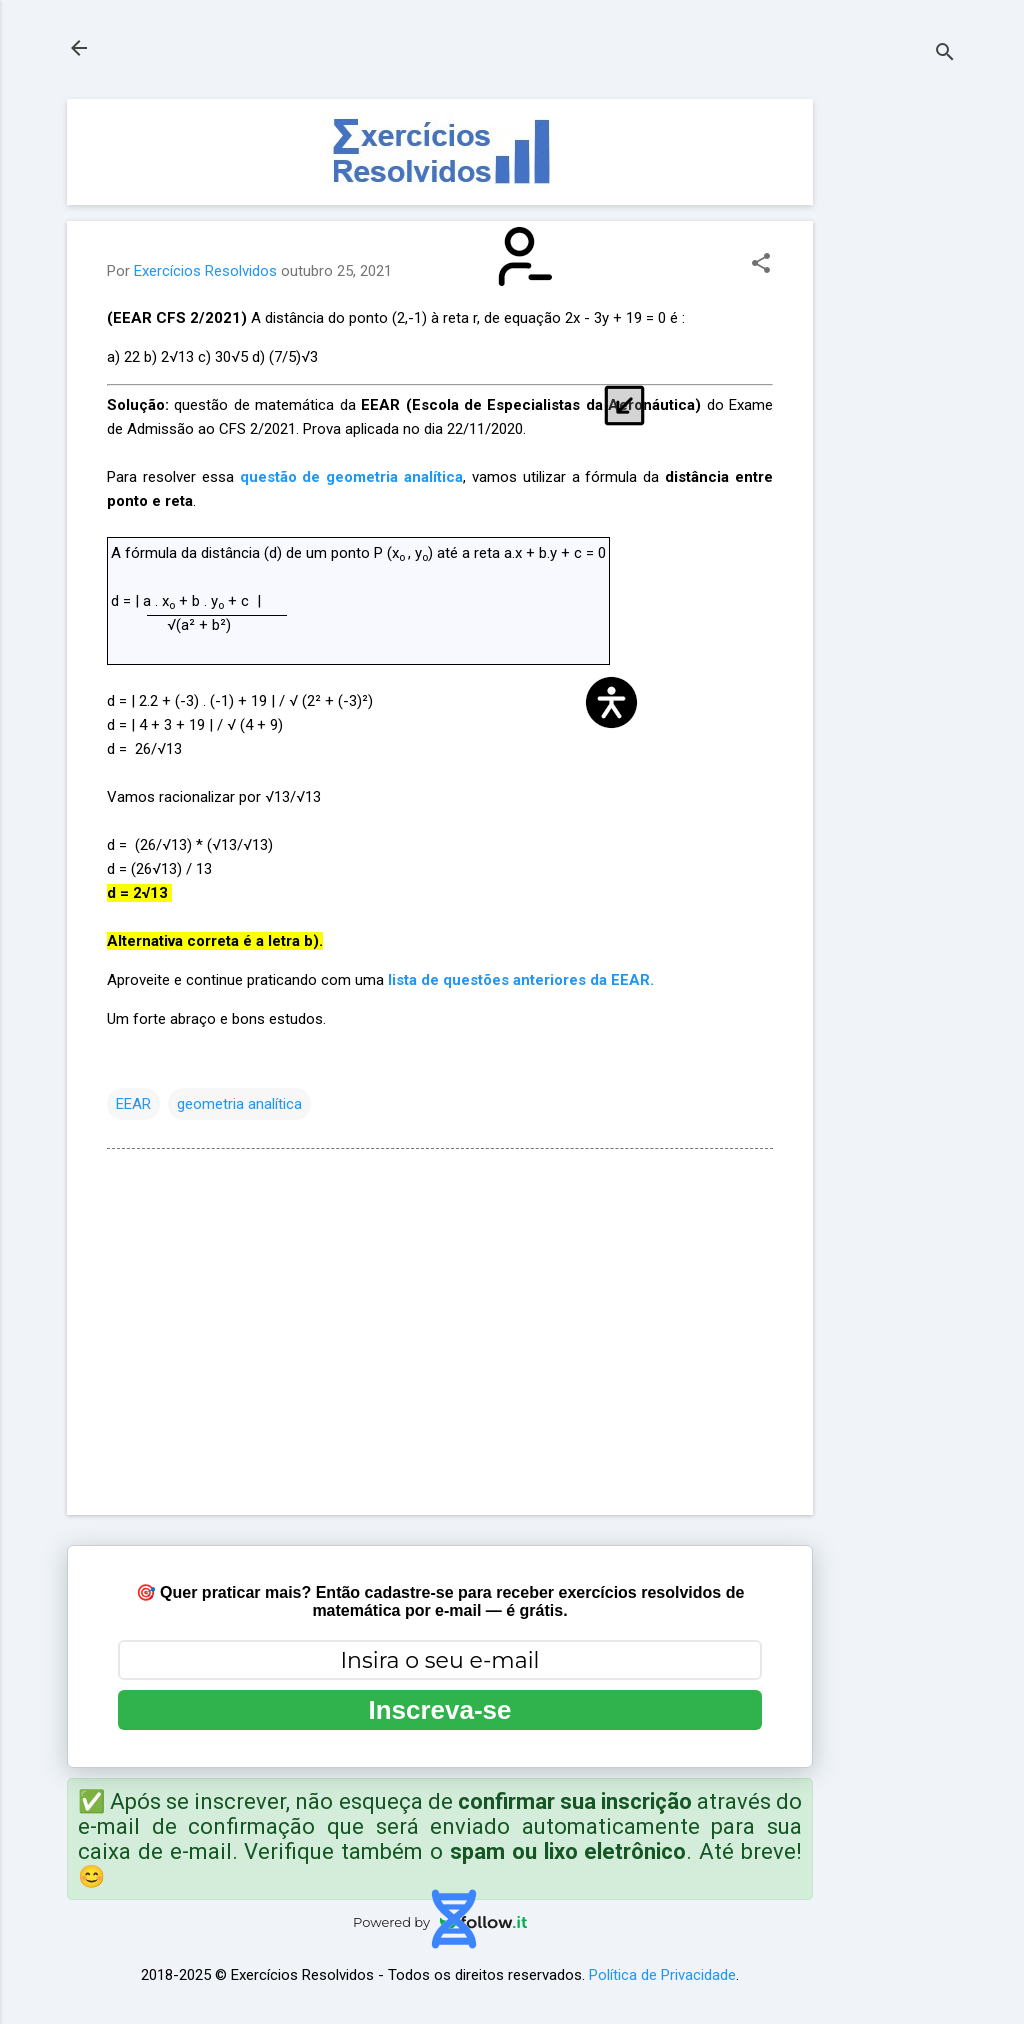 The width and height of the screenshot is (1024, 2024). What do you see at coordinates (611, 702) in the screenshot?
I see `view user profile` at bounding box center [611, 702].